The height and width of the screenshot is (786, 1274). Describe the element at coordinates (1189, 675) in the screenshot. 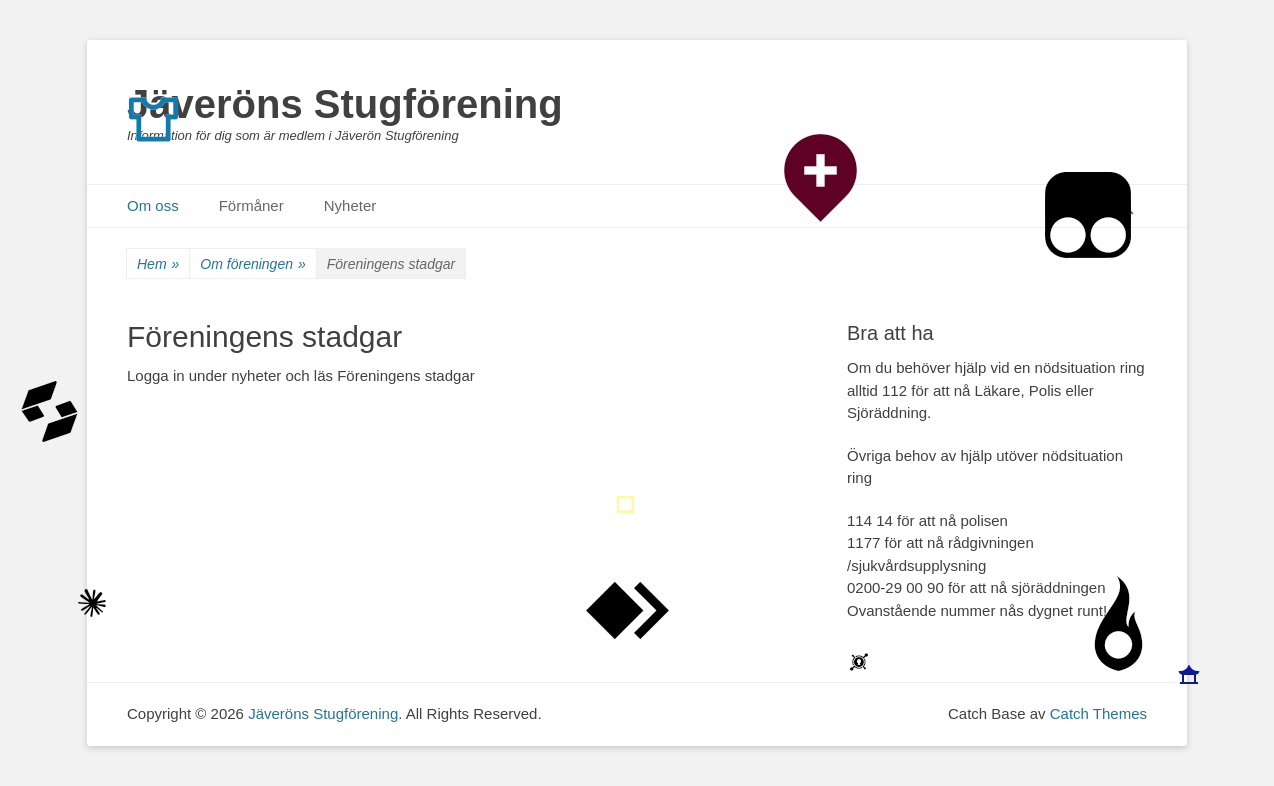

I see `access historical or cultural landmarks` at that location.